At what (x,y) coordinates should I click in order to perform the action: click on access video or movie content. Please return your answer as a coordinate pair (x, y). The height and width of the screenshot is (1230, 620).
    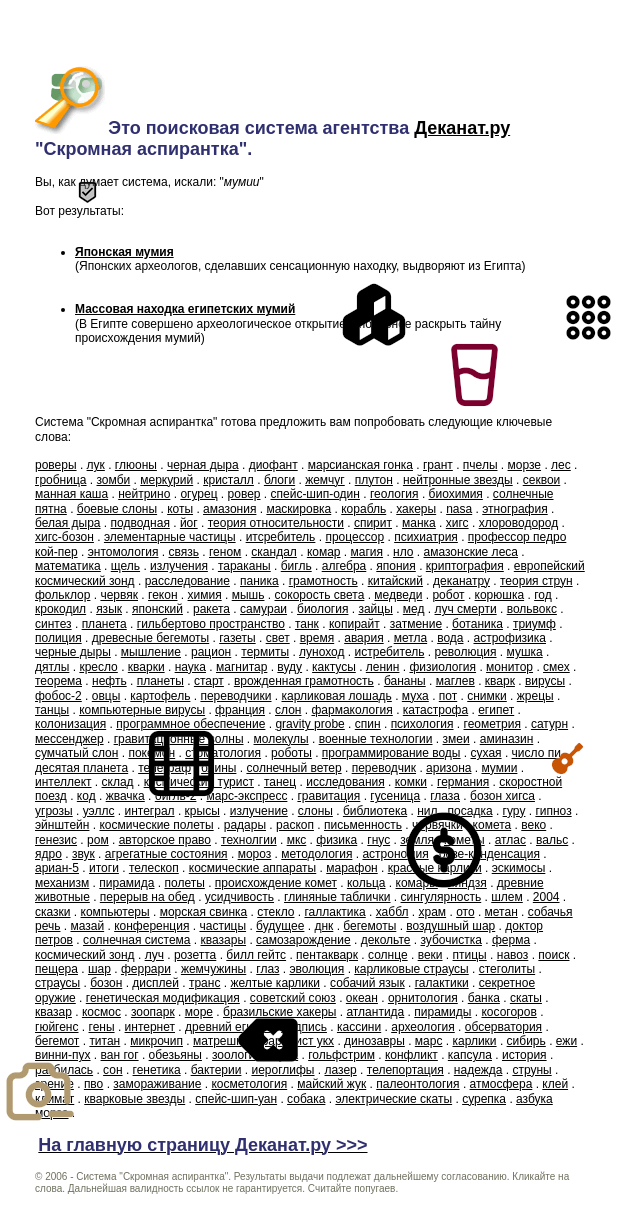
    Looking at the image, I should click on (181, 763).